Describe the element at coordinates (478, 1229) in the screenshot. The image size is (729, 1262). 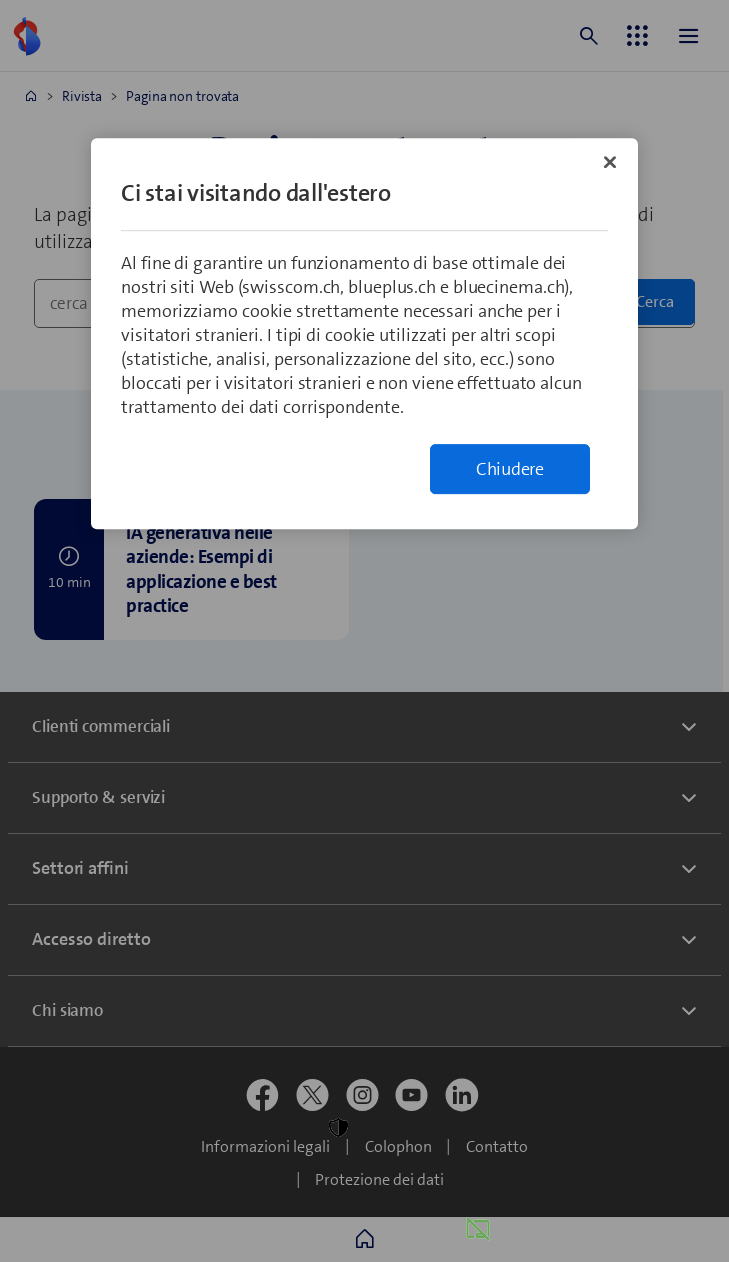
I see `presentation mode disabled` at that location.